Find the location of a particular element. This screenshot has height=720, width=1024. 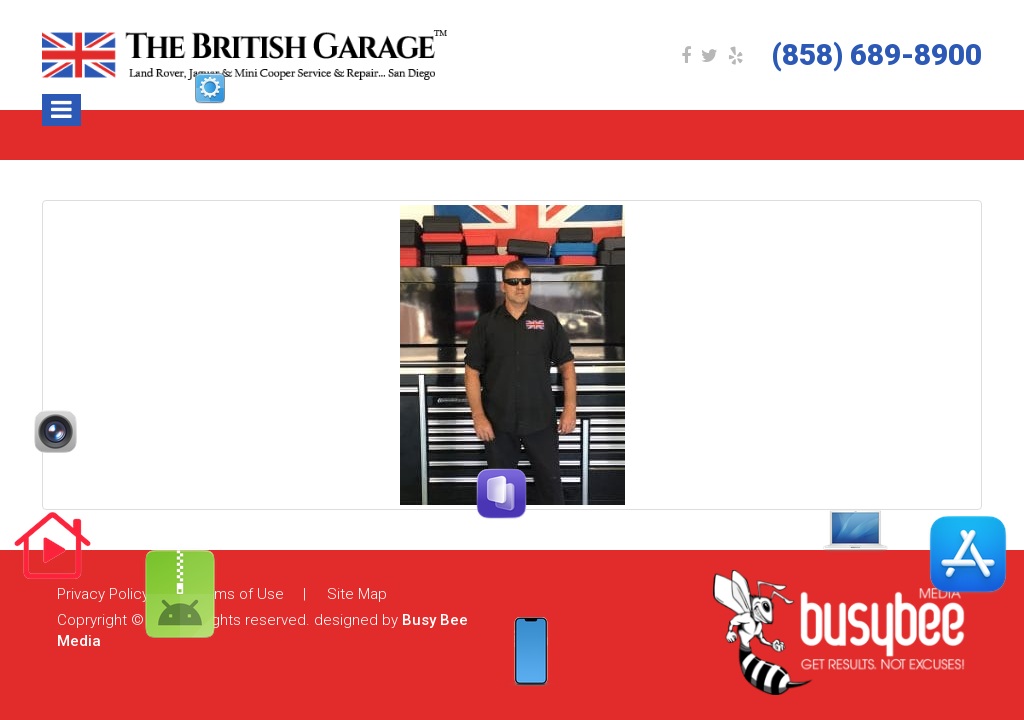

represents an apple ibook g4 laptop device is located at coordinates (855, 530).